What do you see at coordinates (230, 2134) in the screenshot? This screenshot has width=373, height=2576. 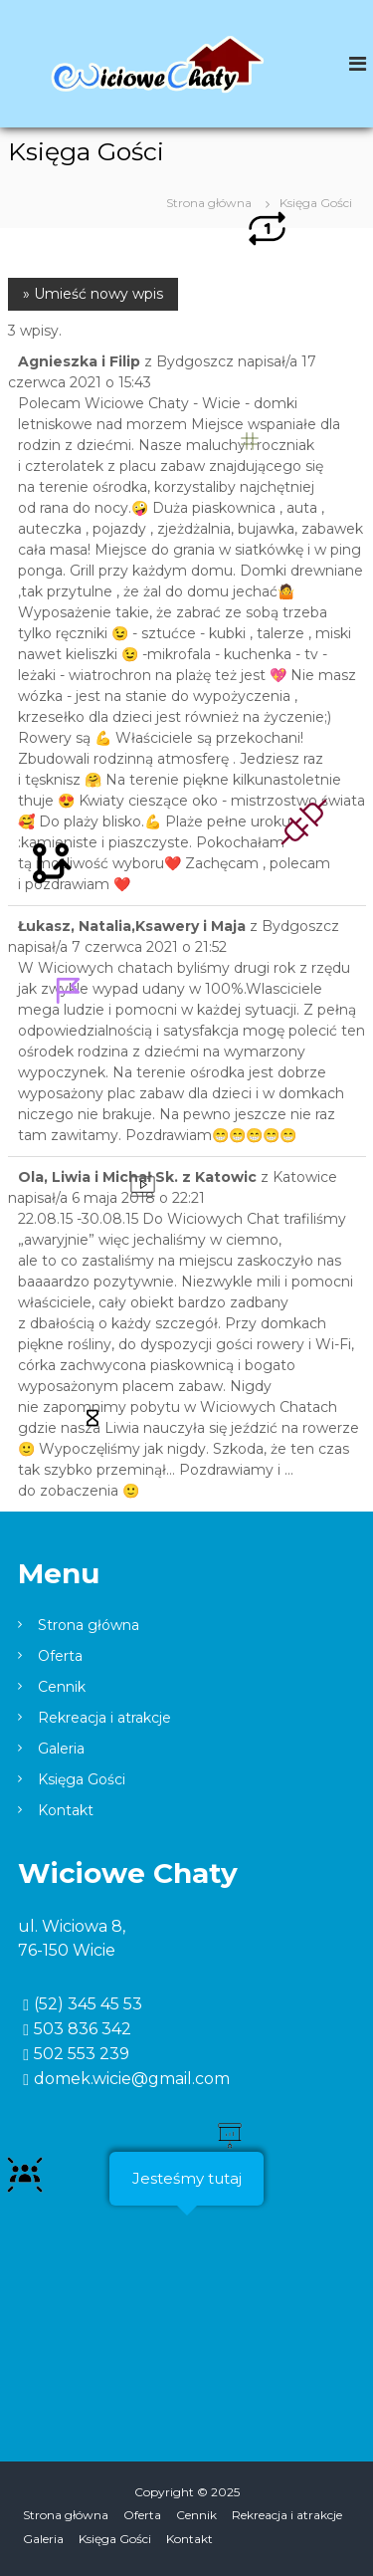 I see `view presentation with data charts` at bounding box center [230, 2134].